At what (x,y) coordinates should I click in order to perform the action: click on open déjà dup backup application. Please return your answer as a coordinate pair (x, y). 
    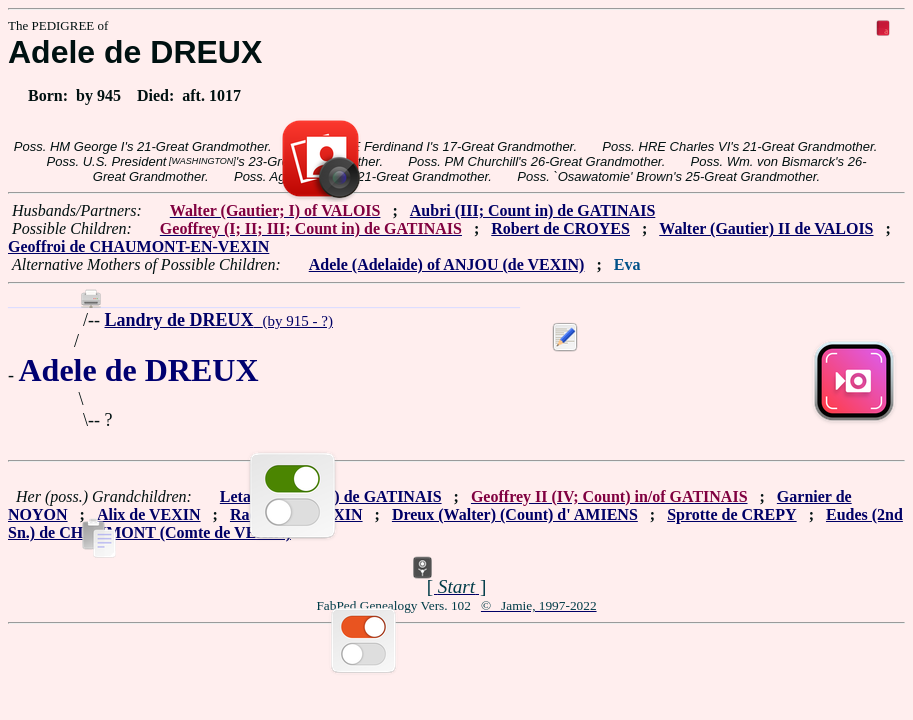
    Looking at the image, I should click on (422, 567).